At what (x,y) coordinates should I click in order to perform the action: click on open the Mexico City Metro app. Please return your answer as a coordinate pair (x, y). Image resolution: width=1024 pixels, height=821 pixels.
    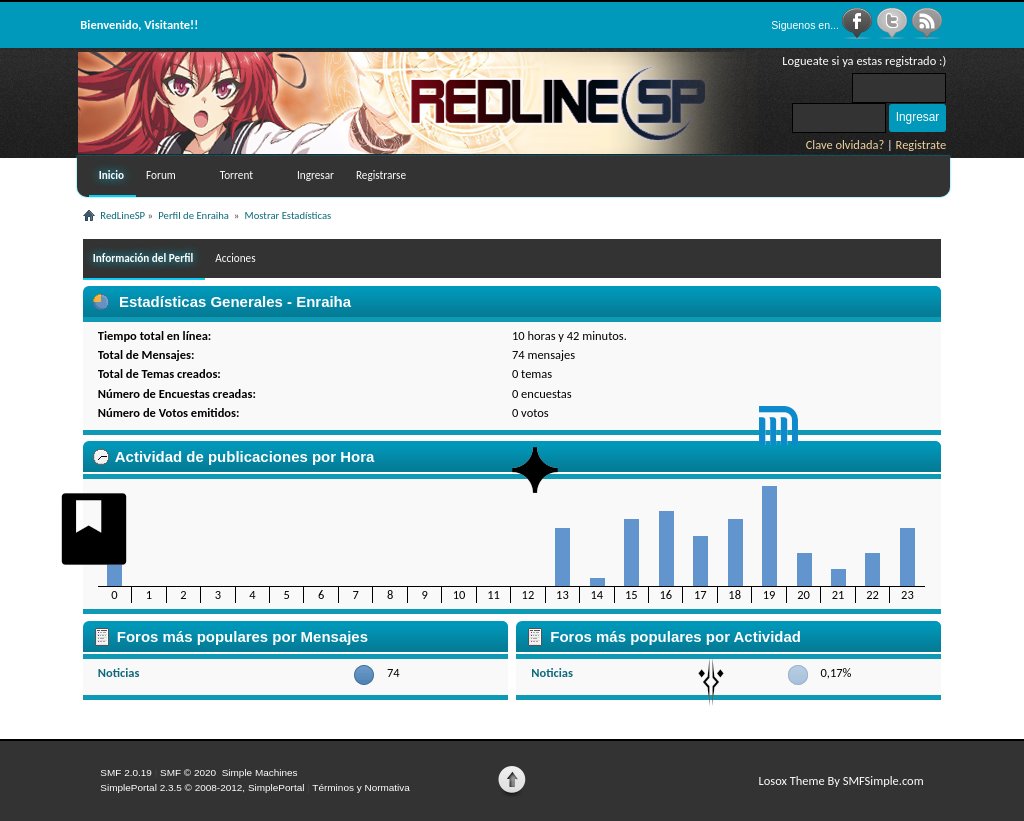
    Looking at the image, I should click on (778, 425).